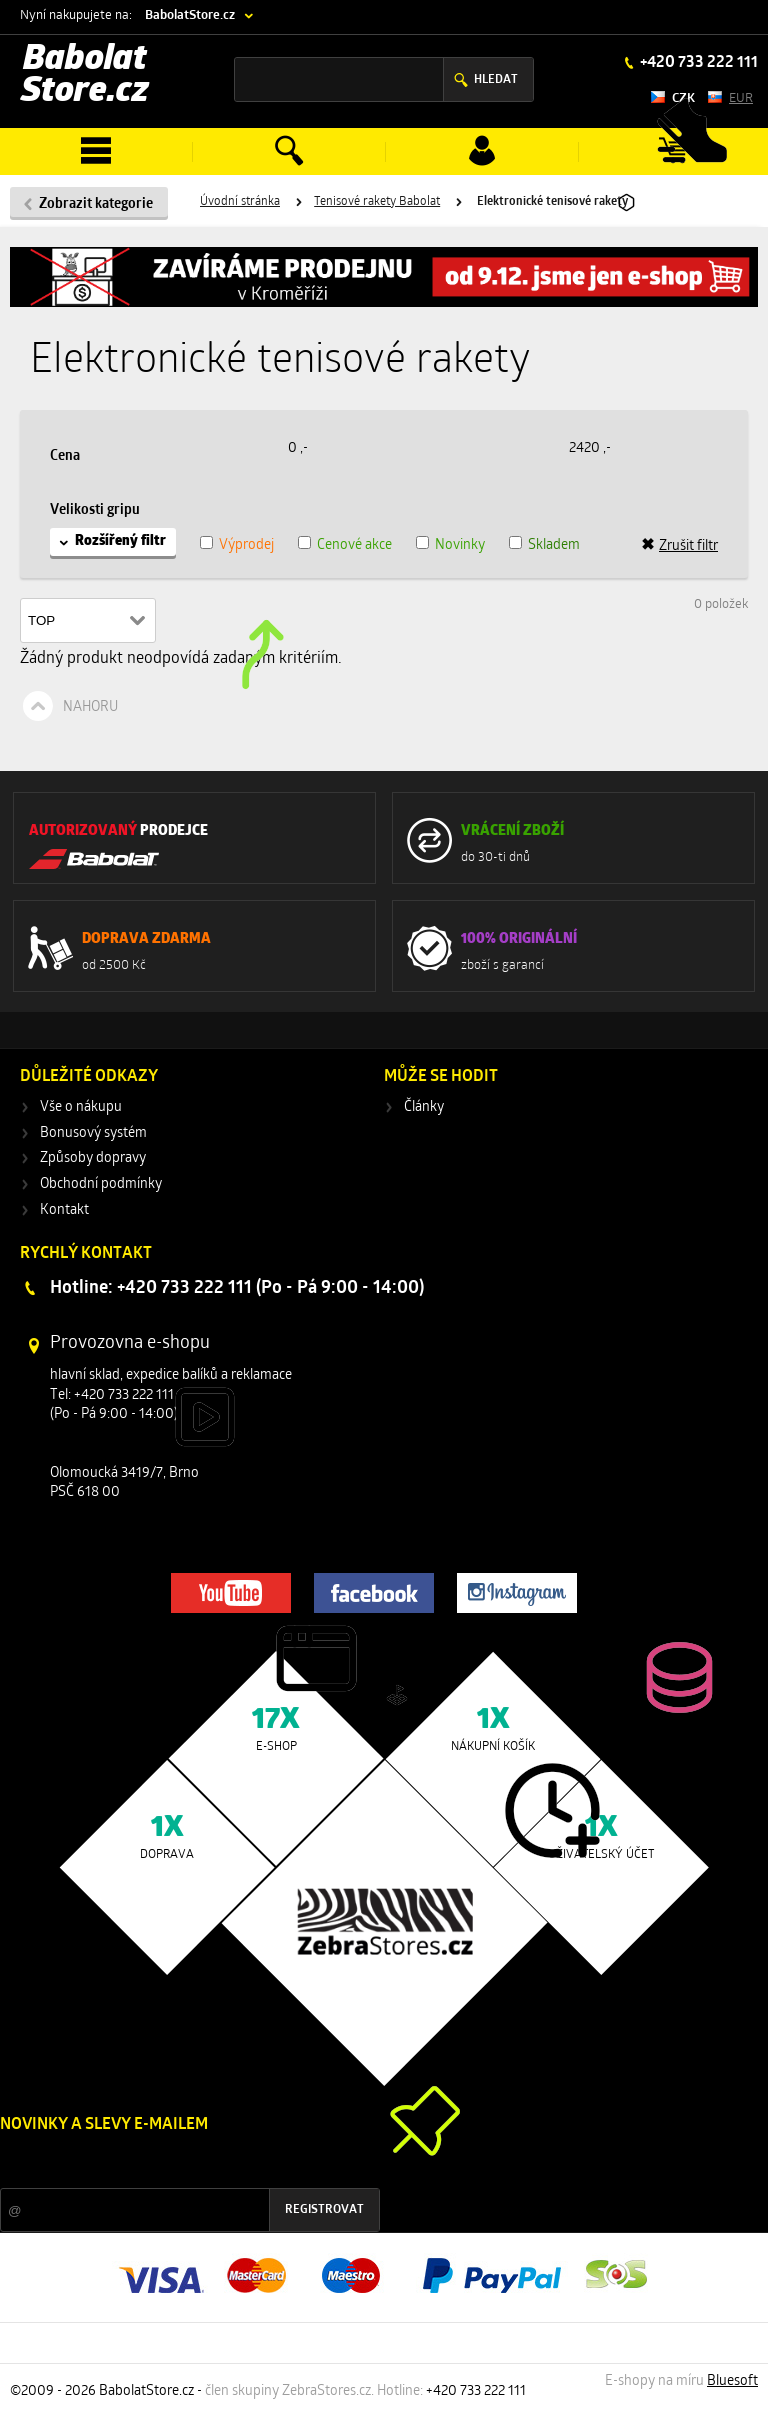 The width and height of the screenshot is (768, 2409). I want to click on track your running or walking activity, so click(691, 134).